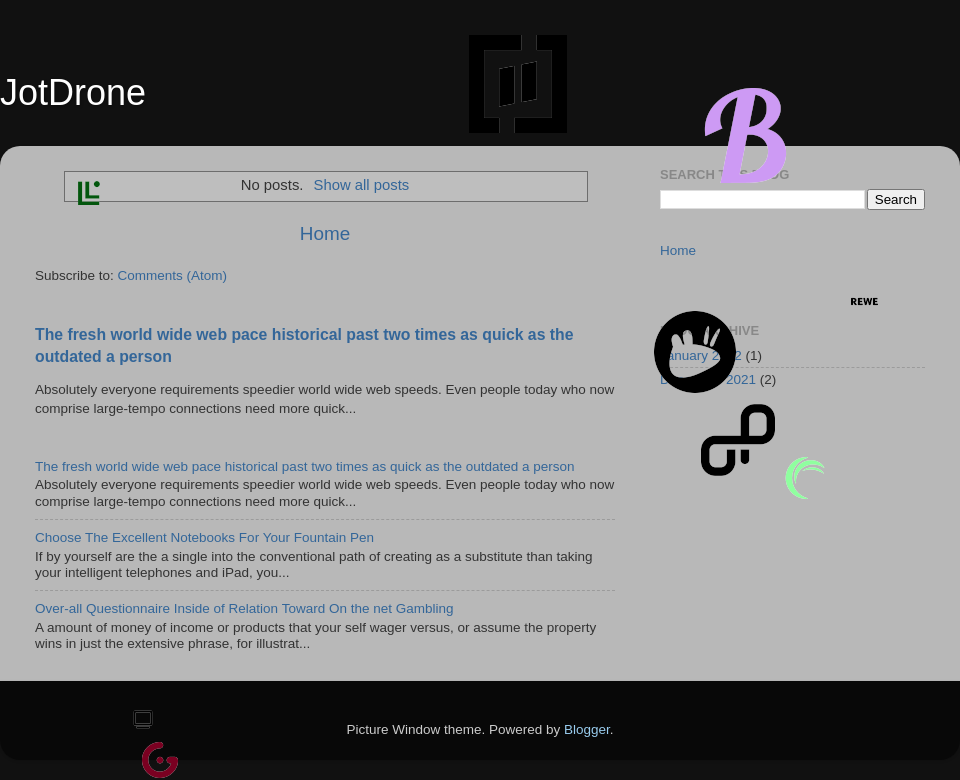 This screenshot has width=960, height=780. What do you see at coordinates (864, 301) in the screenshot?
I see `open the REWE grocery store app` at bounding box center [864, 301].